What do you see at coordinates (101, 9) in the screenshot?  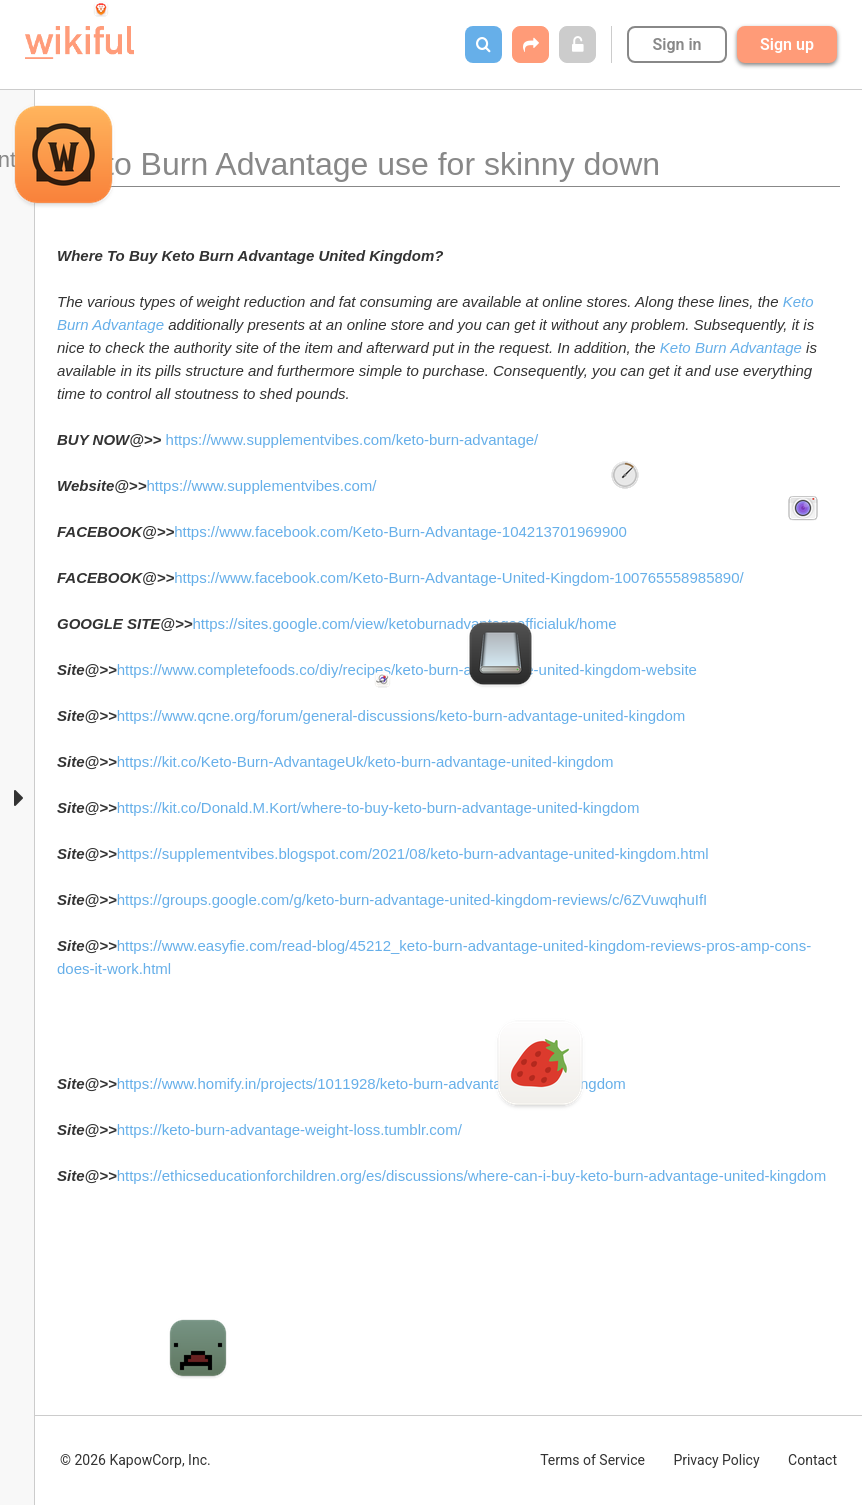 I see `open the Brave browser` at bounding box center [101, 9].